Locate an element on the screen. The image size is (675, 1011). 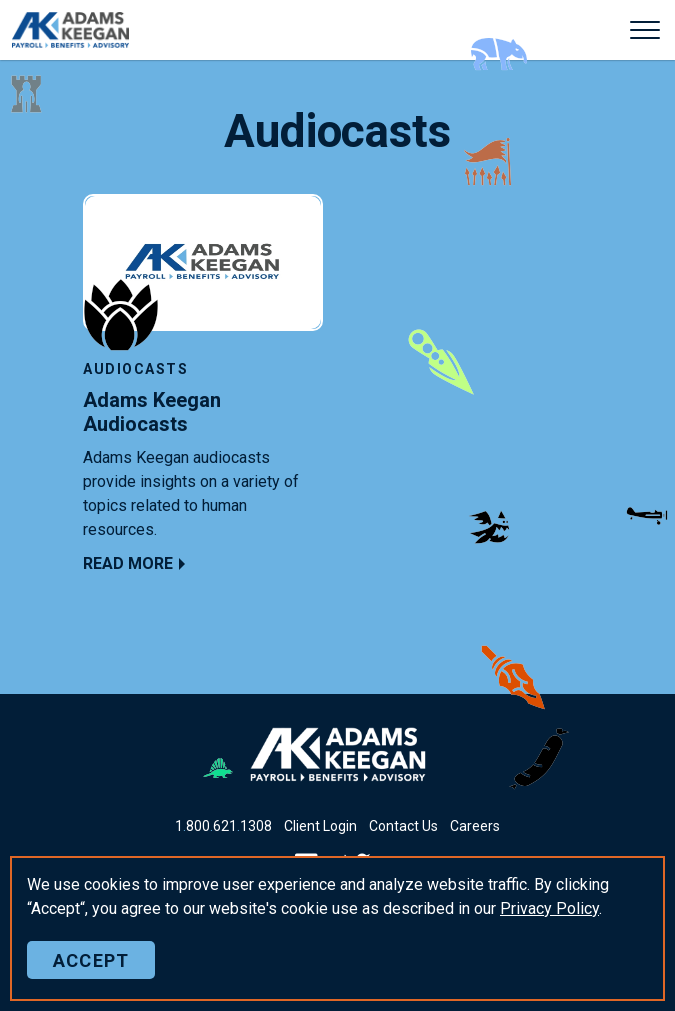
rally team members or summon allies is located at coordinates (487, 161).